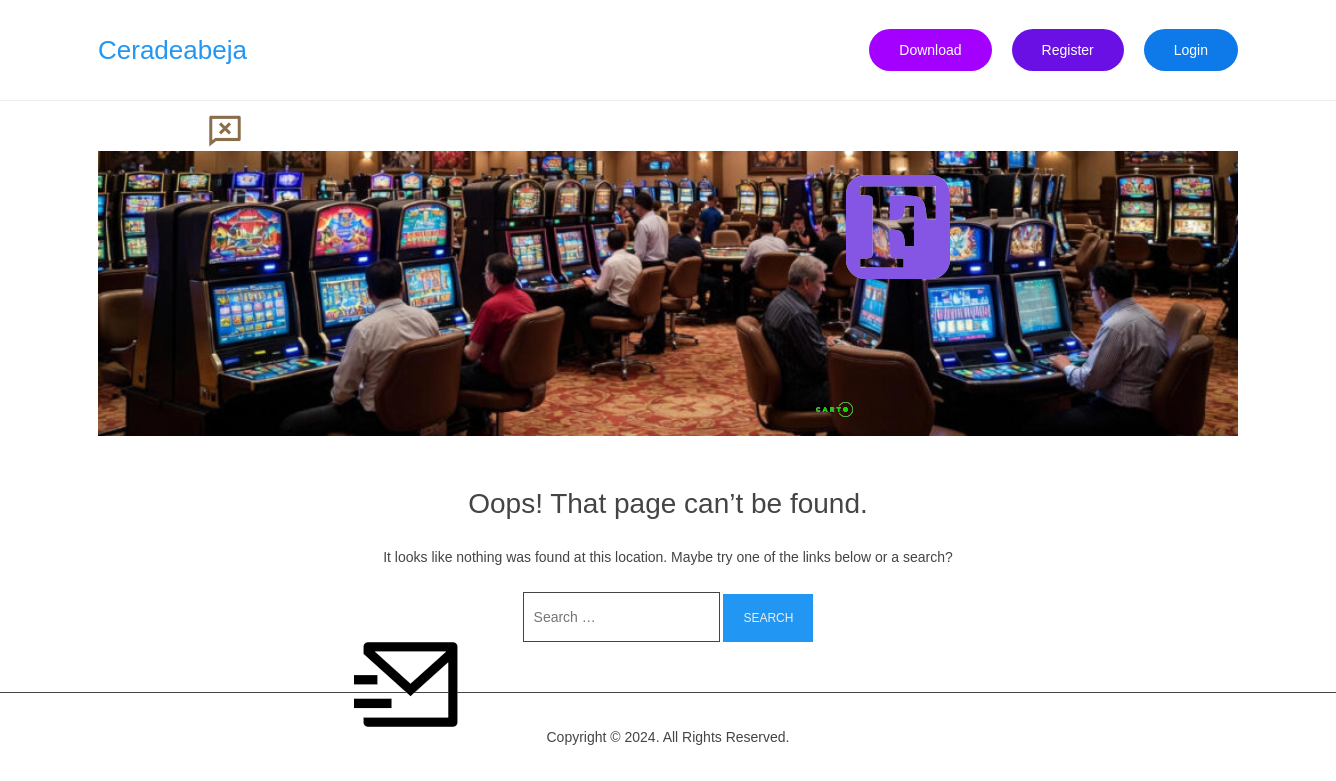  What do you see at coordinates (834, 409) in the screenshot?
I see `CARTO mapping platform logo` at bounding box center [834, 409].